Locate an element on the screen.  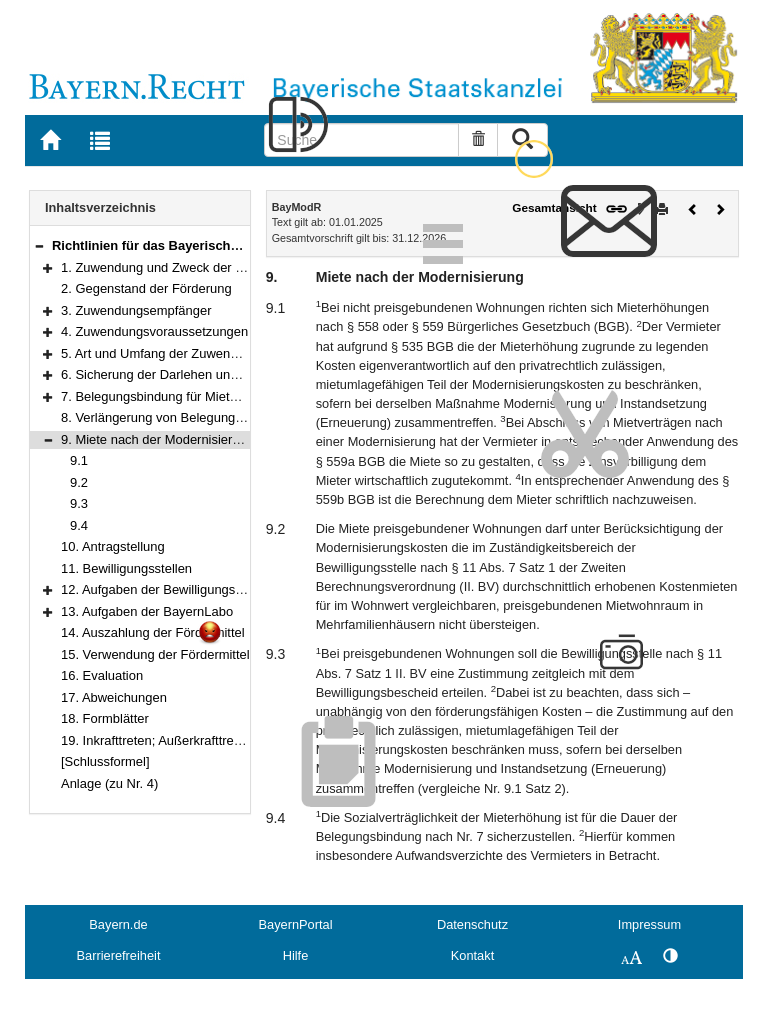
paste content from clipboard is located at coordinates (341, 761).